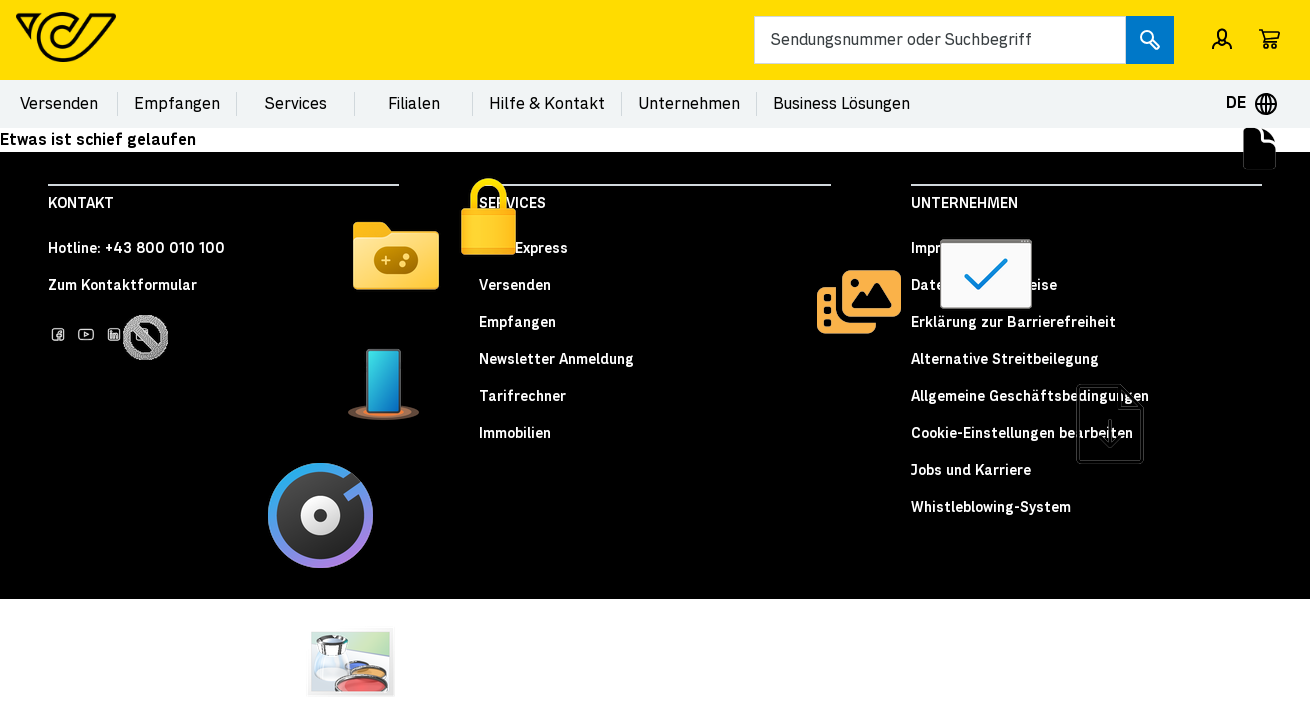  I want to click on view document or file, so click(1259, 148).